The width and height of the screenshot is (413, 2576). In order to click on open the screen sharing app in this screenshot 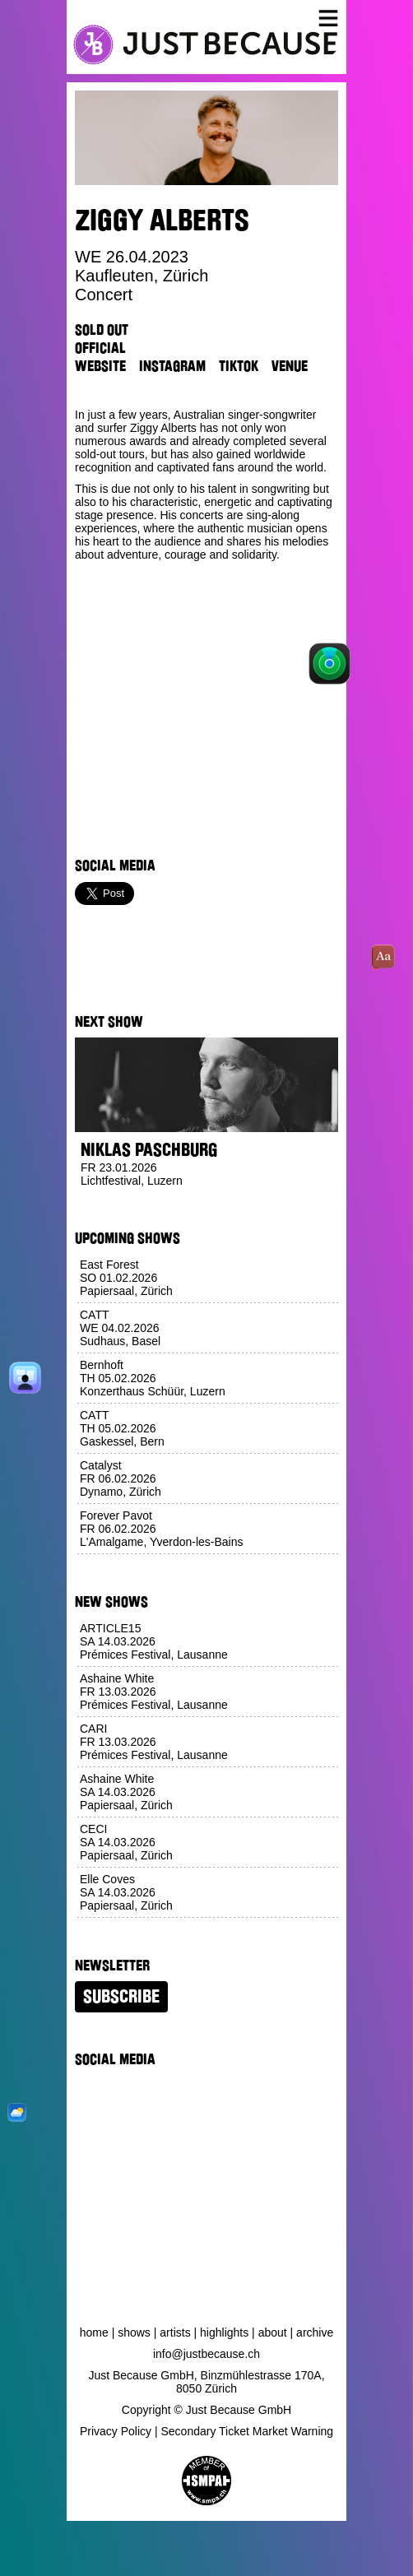, I will do `click(25, 1377)`.